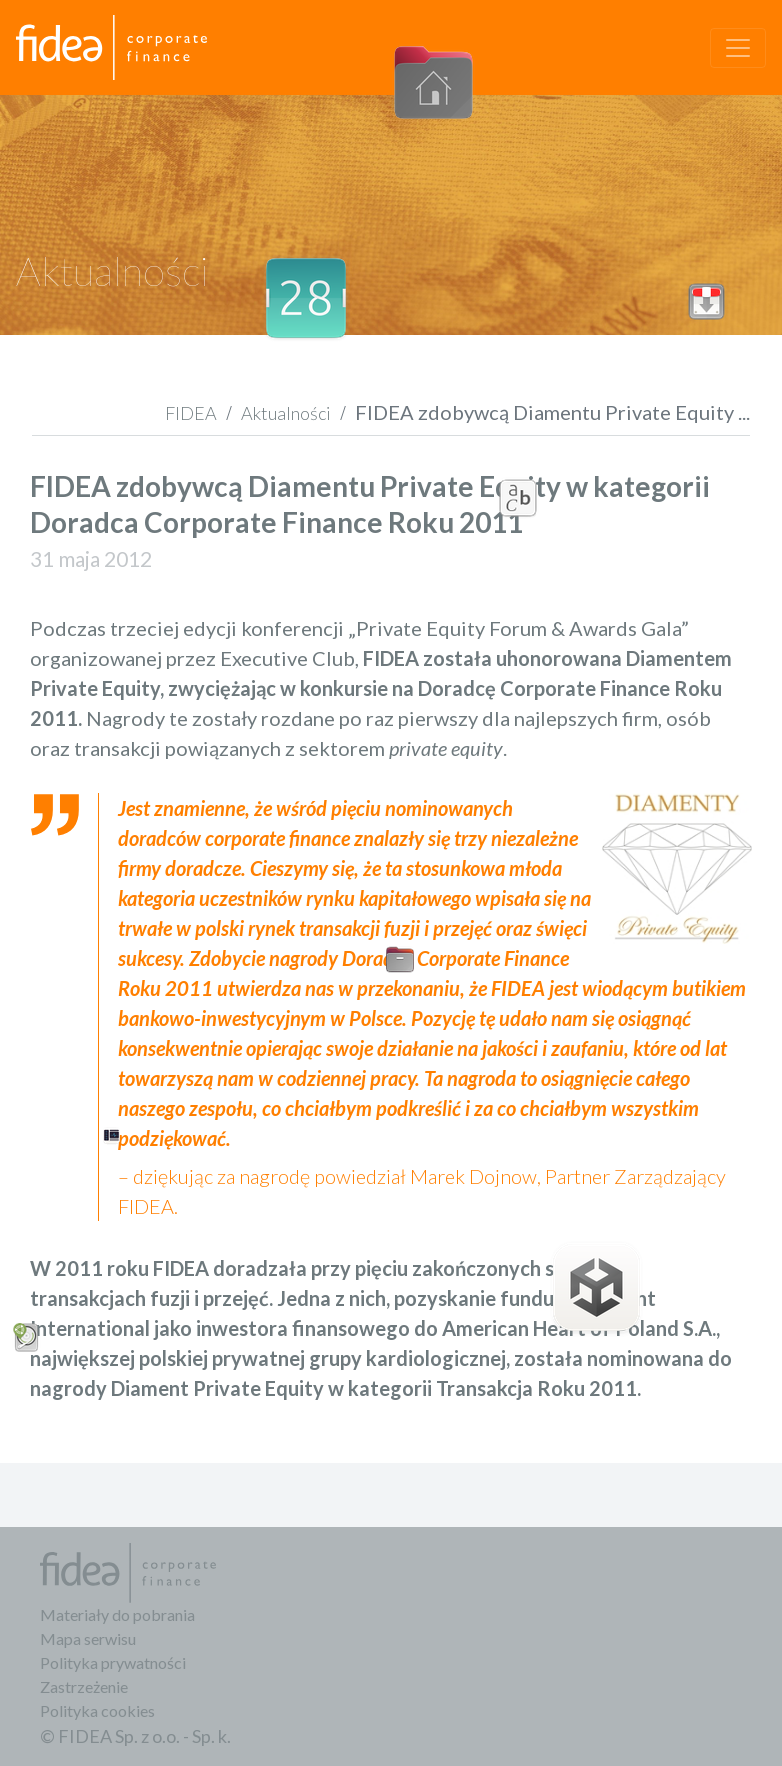  What do you see at coordinates (26, 1337) in the screenshot?
I see `launch ubiquity disk installer` at bounding box center [26, 1337].